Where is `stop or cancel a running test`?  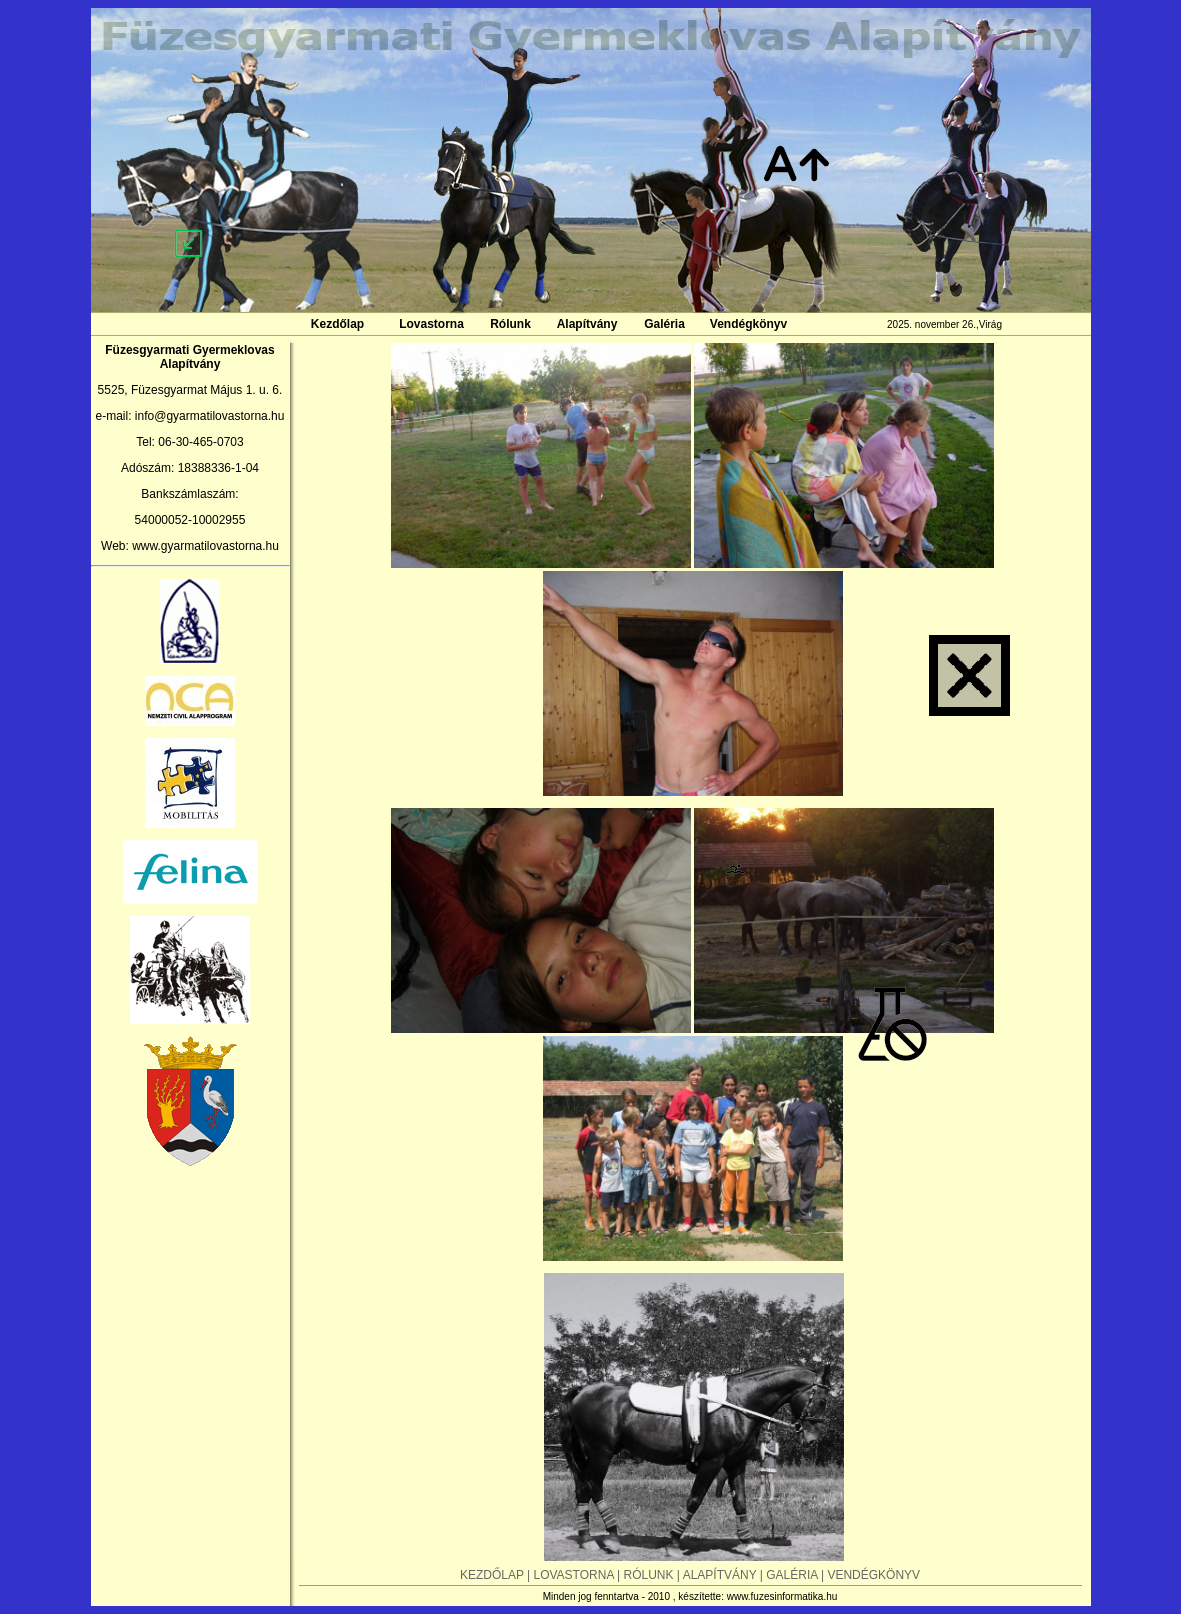 stop or cancel a running test is located at coordinates (890, 1024).